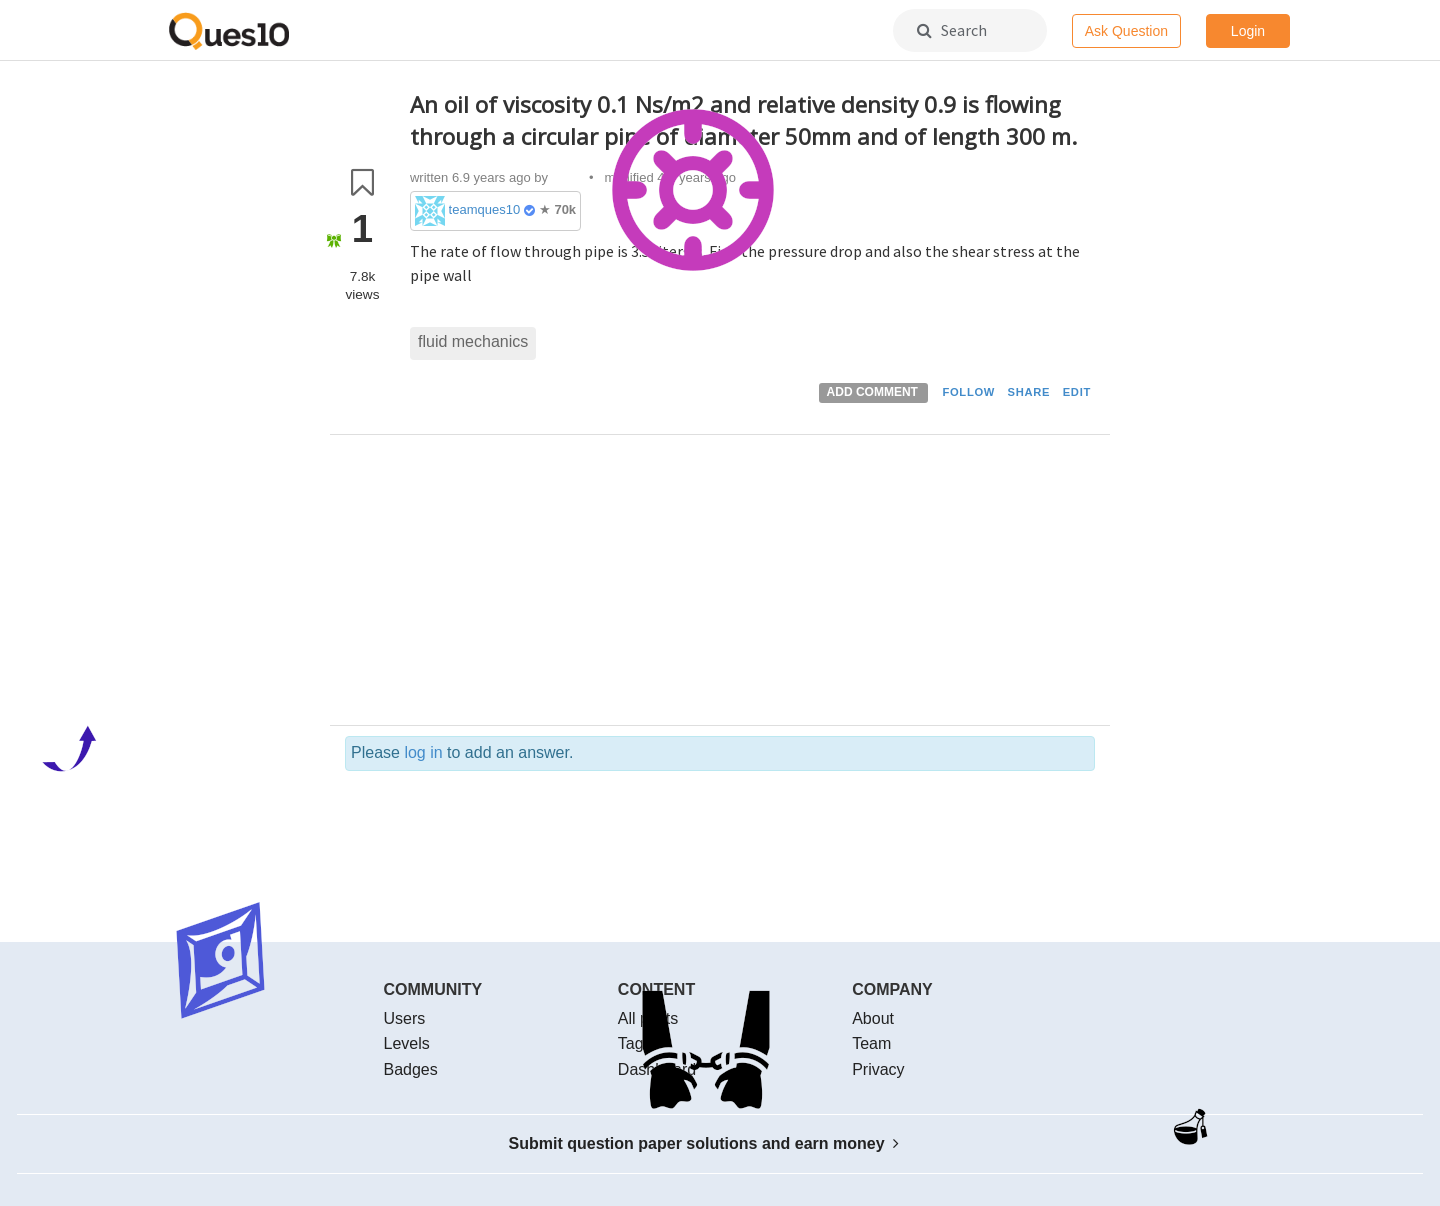 The image size is (1440, 1206). What do you see at coordinates (693, 190) in the screenshot?
I see `access game settings or options` at bounding box center [693, 190].